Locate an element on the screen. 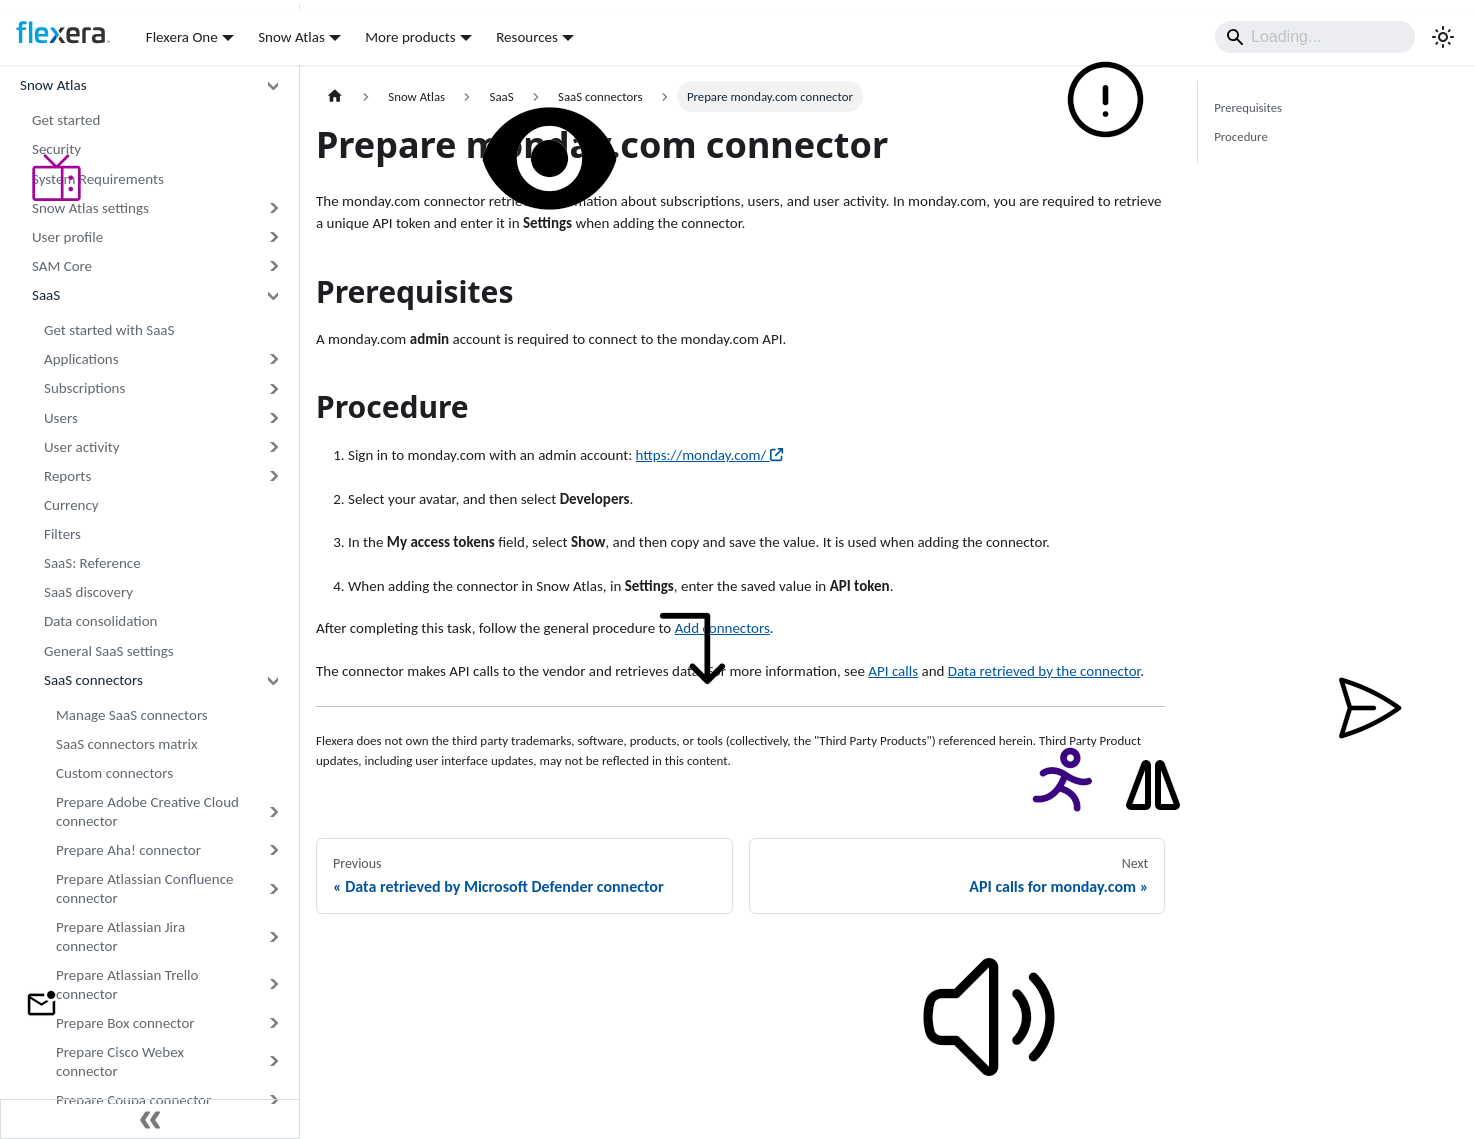 The width and height of the screenshot is (1475, 1139). indicates a warning or alert requiring attention is located at coordinates (1105, 99).